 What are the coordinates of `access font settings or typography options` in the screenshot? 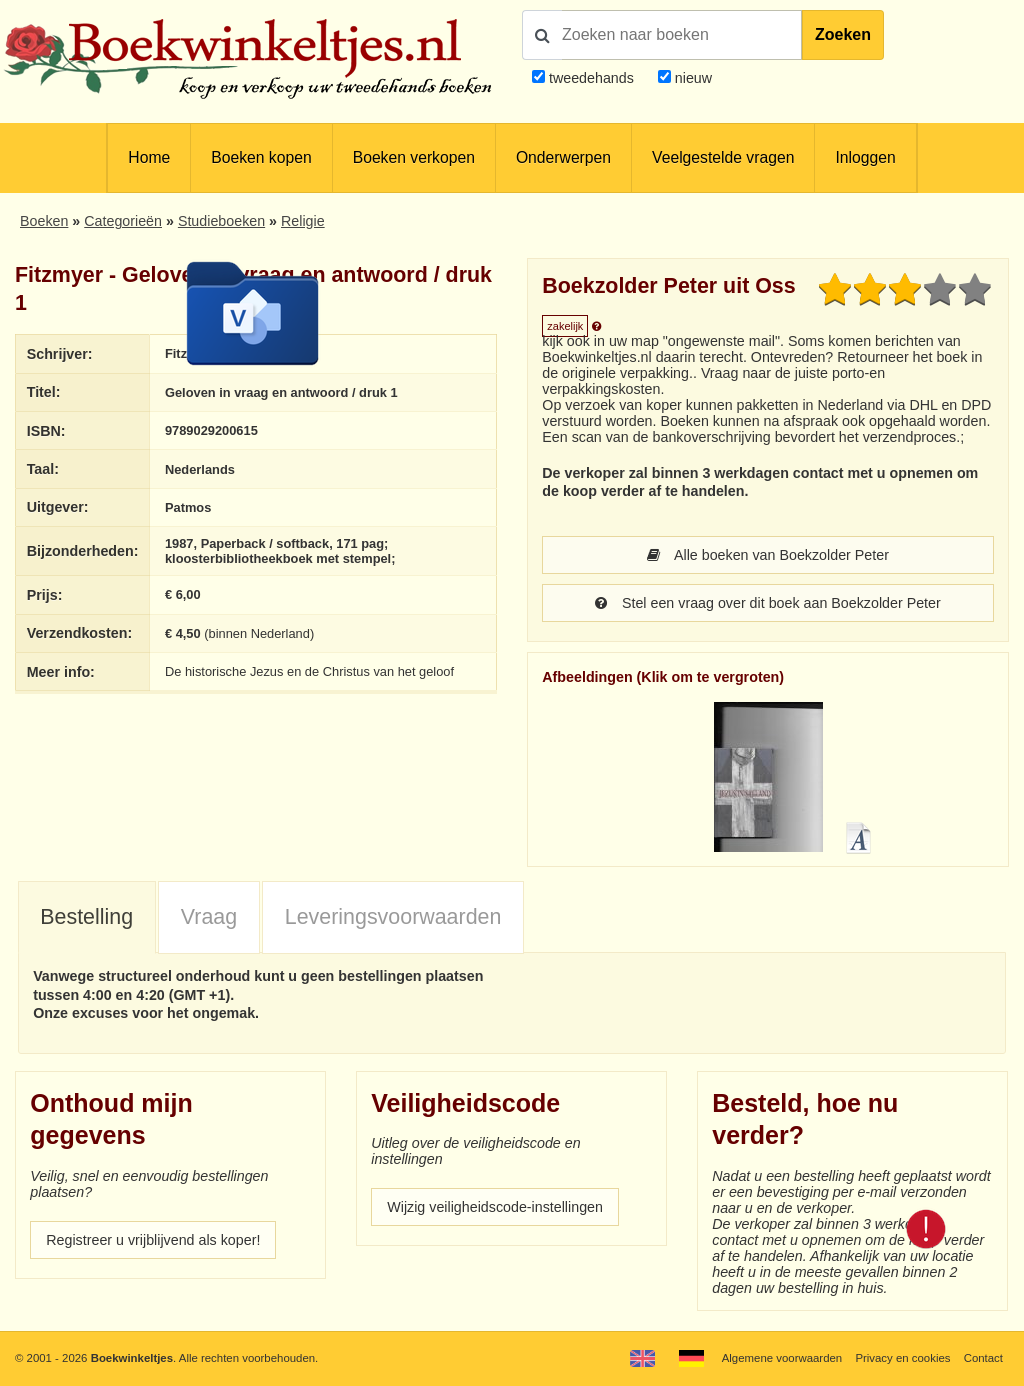 It's located at (858, 838).